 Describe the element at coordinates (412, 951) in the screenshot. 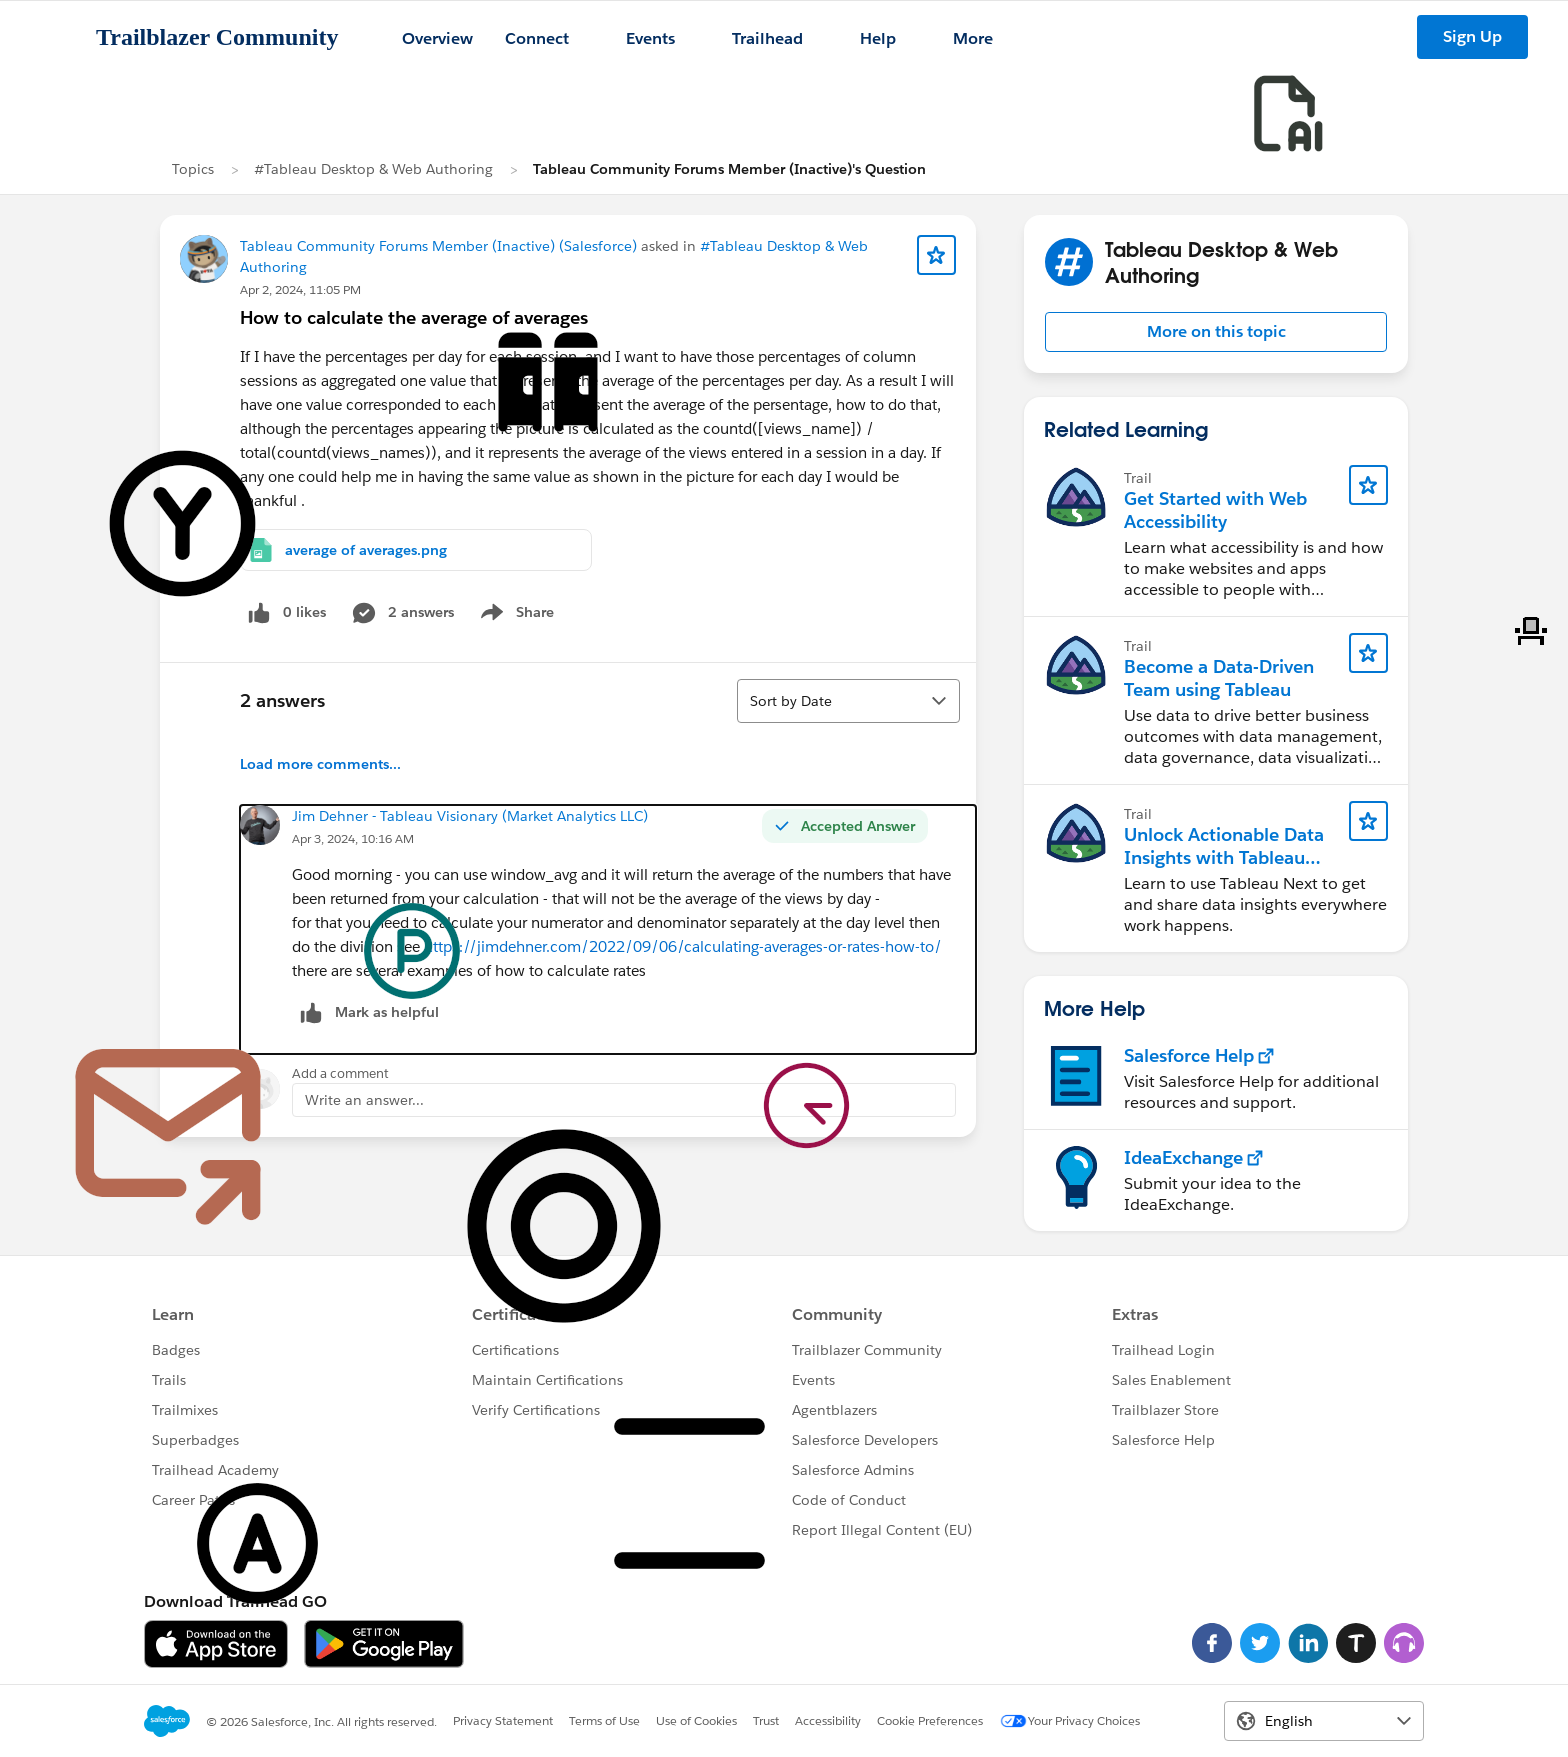

I see `indicates parking availability or location` at that location.